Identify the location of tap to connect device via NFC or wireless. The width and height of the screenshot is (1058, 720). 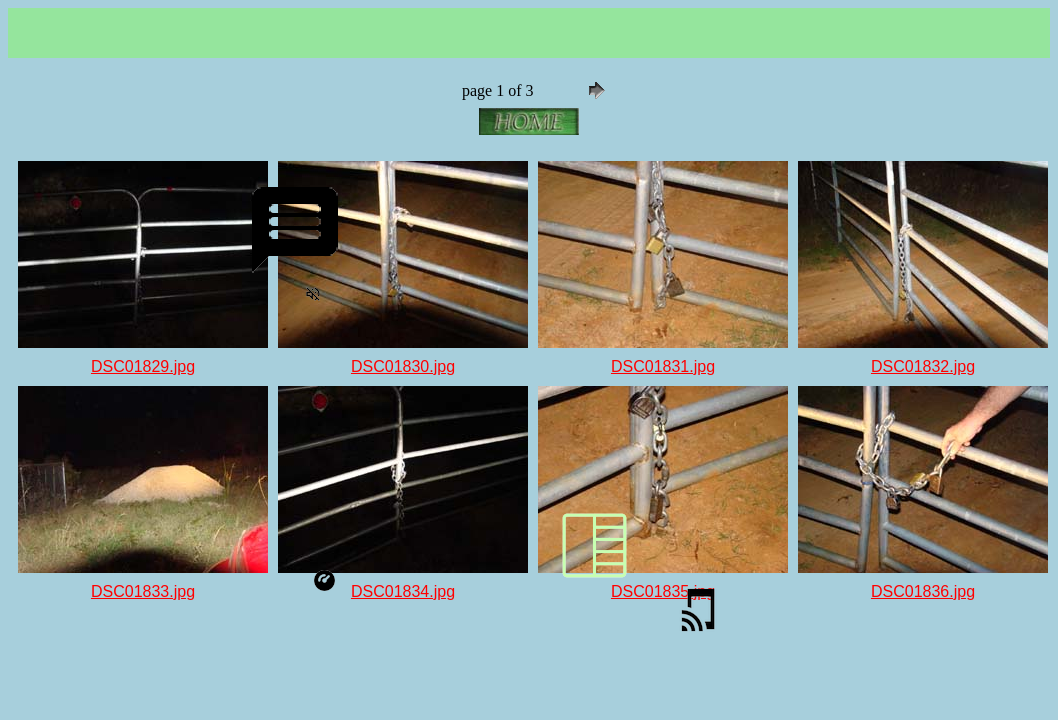
(701, 610).